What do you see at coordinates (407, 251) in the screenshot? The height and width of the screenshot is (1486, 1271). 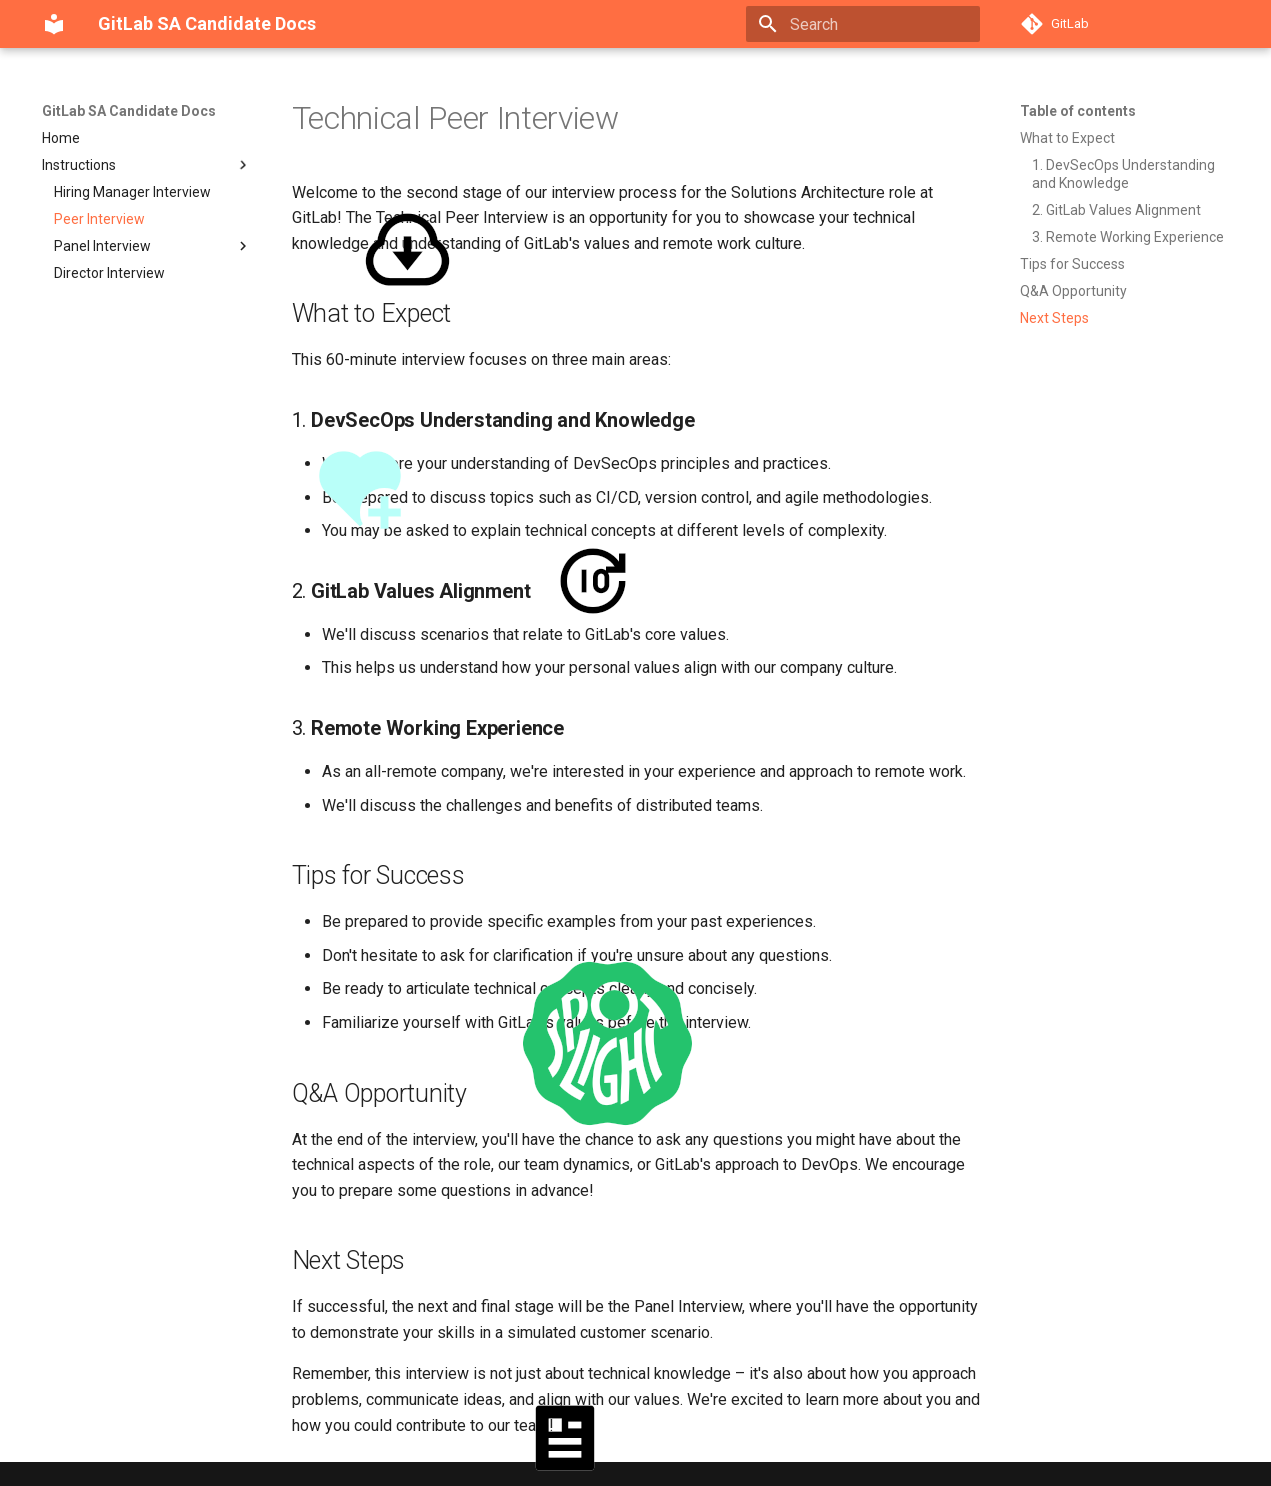 I see `download file from cloud storage` at bounding box center [407, 251].